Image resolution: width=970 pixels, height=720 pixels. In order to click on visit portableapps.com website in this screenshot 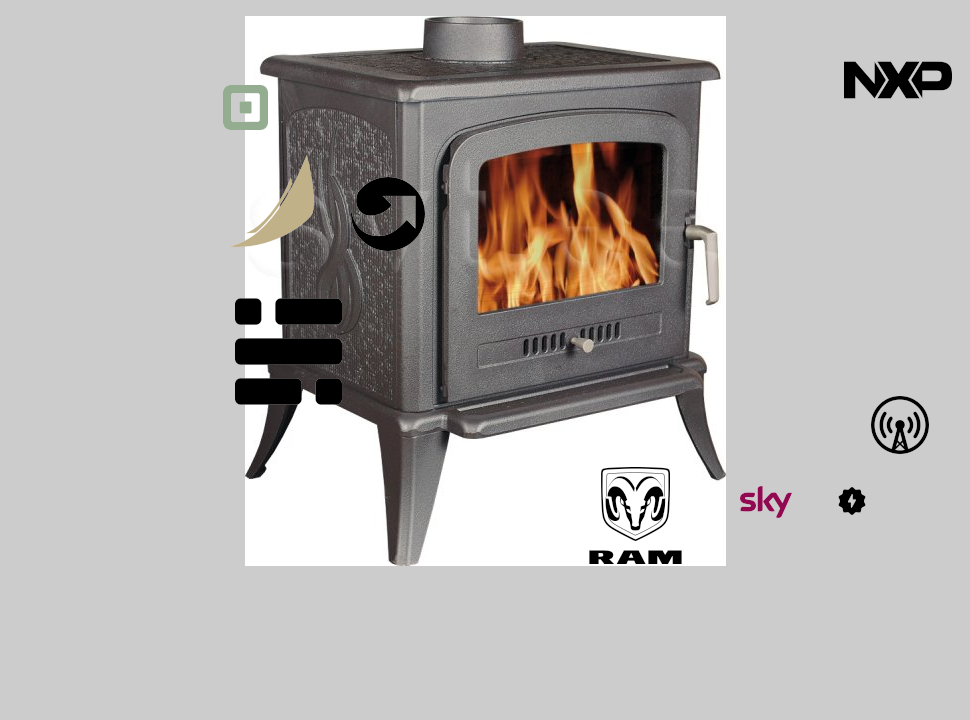, I will do `click(388, 214)`.